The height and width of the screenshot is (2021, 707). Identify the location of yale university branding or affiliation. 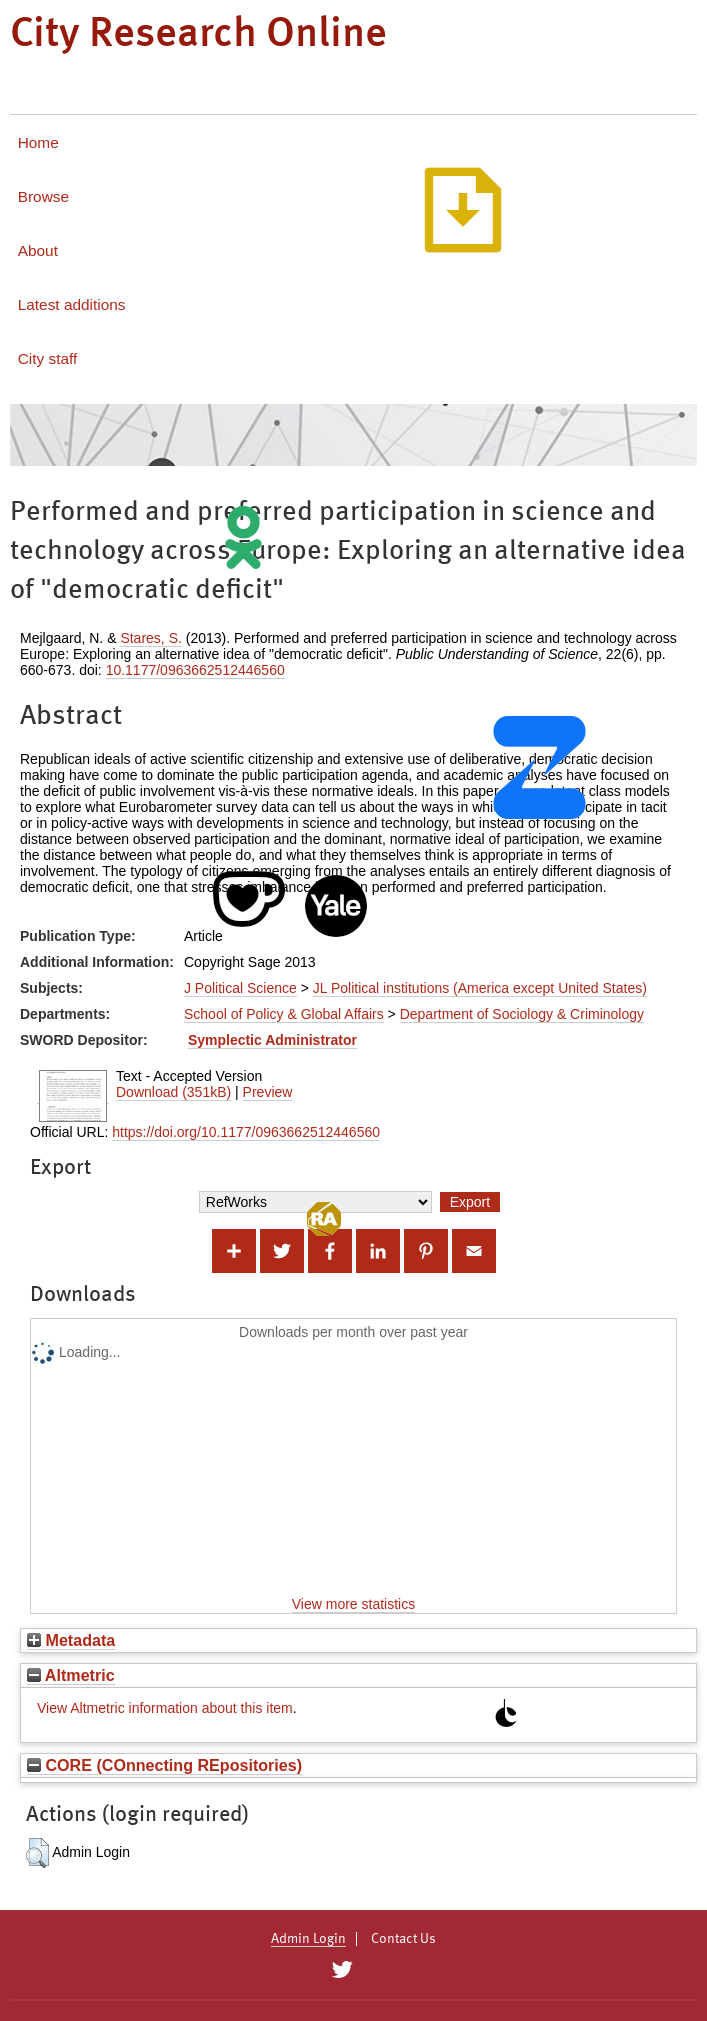
(336, 906).